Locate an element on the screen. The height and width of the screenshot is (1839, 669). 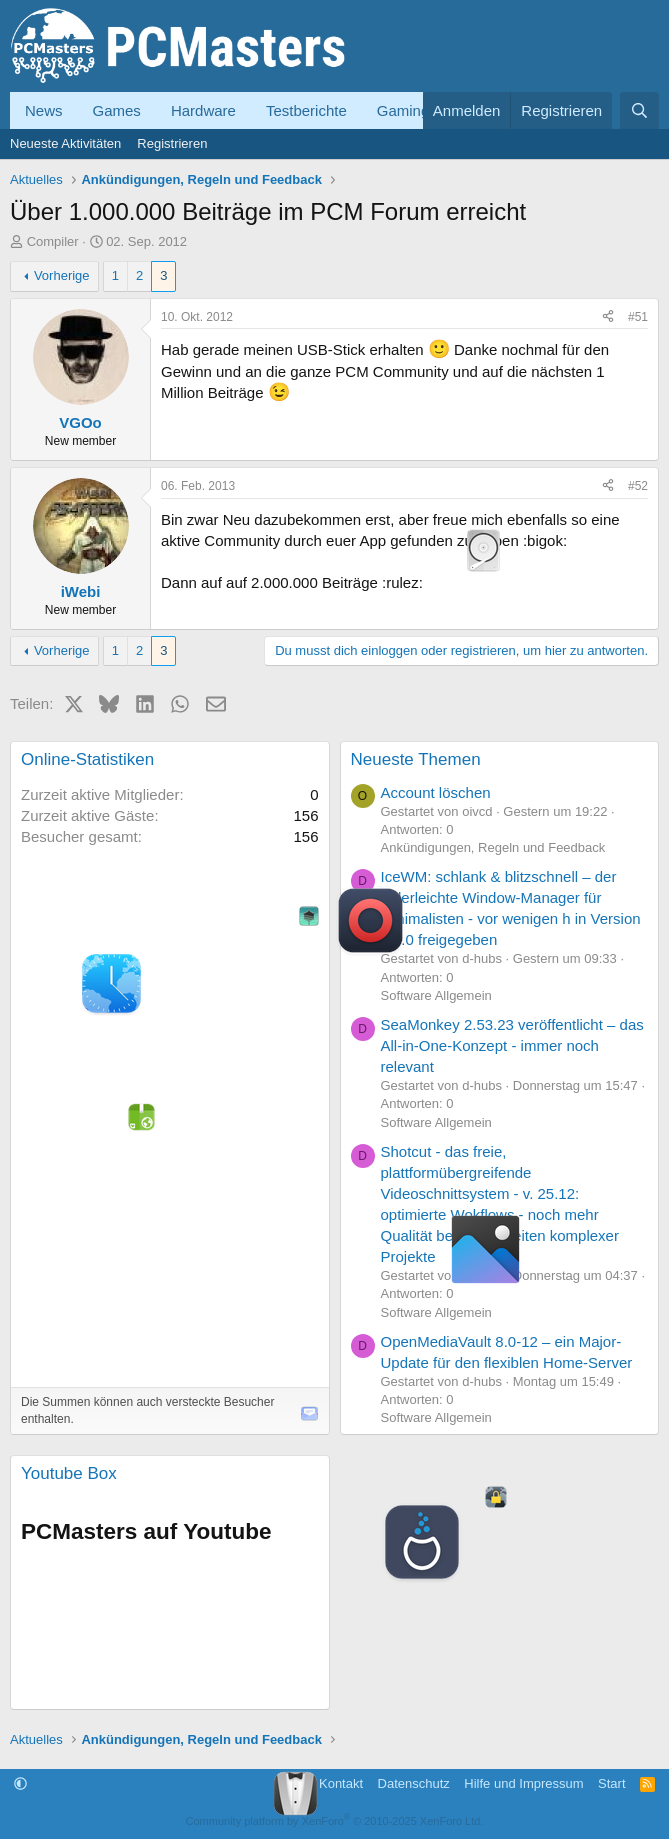
open the mail app is located at coordinates (309, 1413).